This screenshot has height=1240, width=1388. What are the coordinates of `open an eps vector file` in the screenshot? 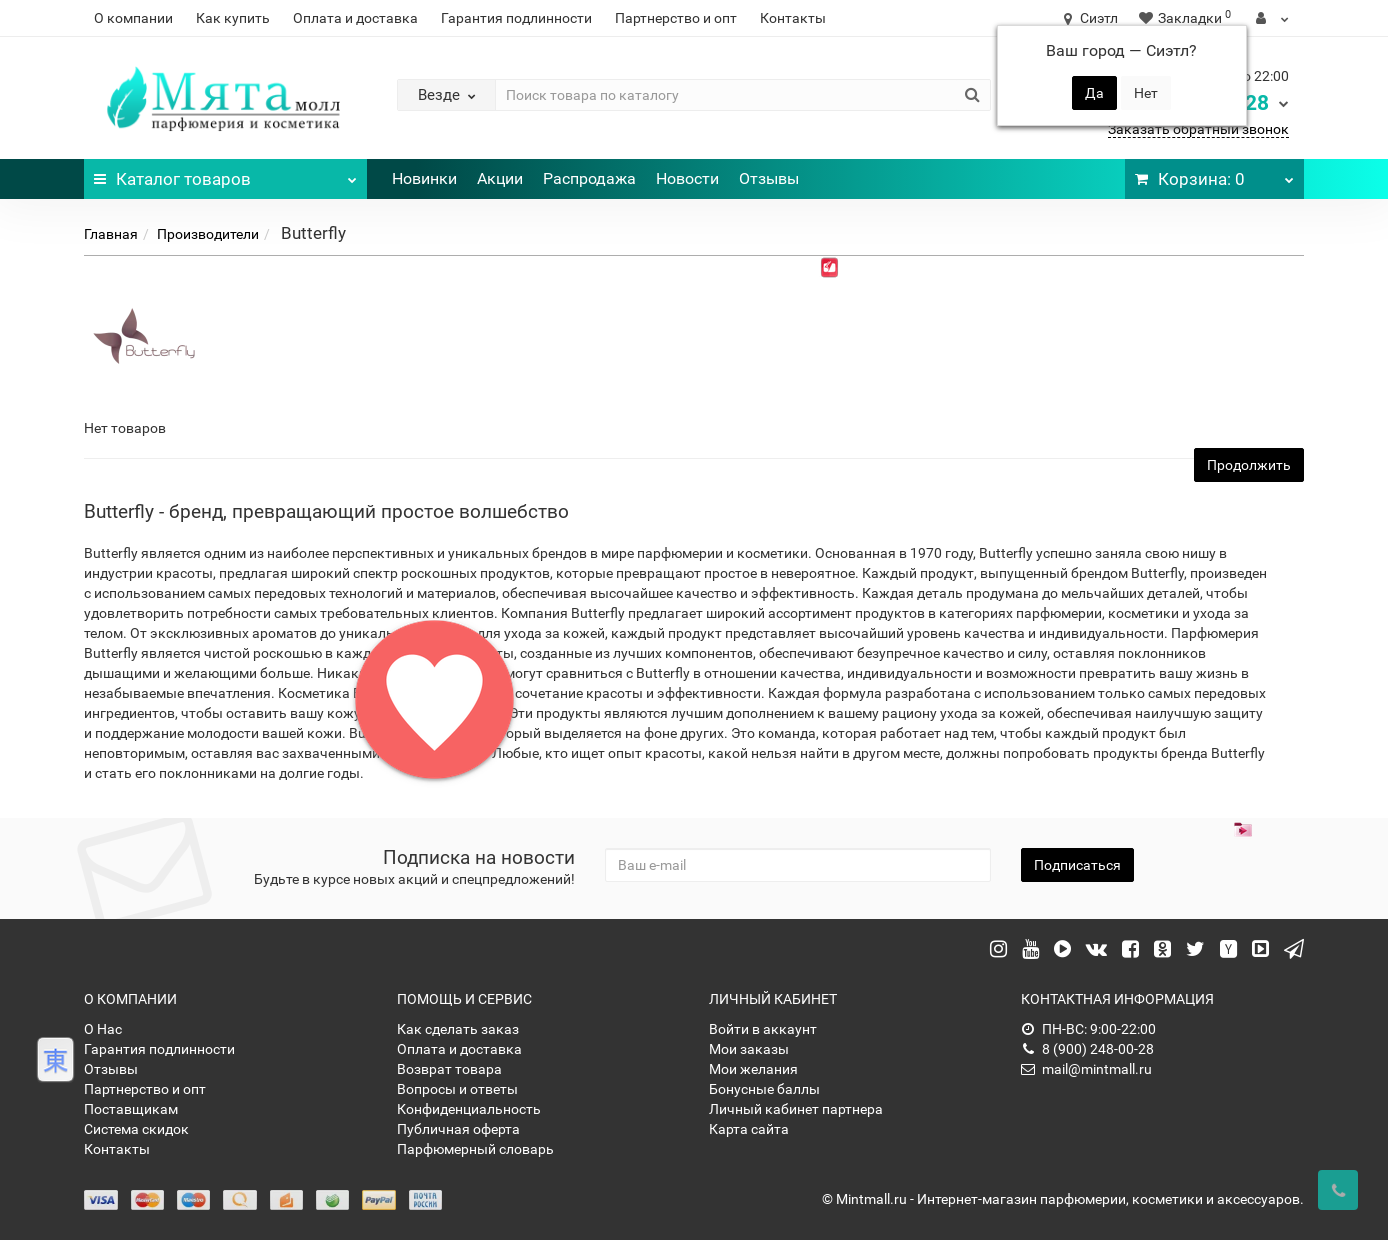 It's located at (829, 267).